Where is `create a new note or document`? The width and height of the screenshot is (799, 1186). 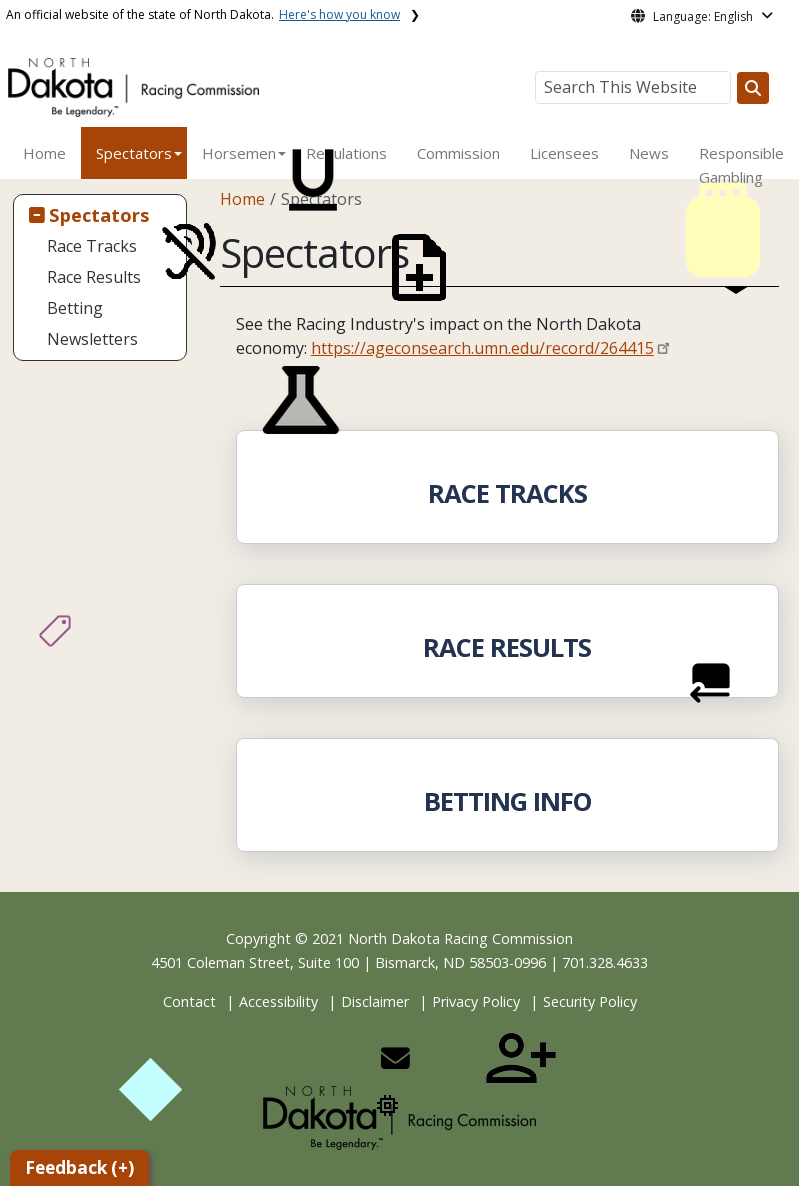 create a new note or document is located at coordinates (419, 267).